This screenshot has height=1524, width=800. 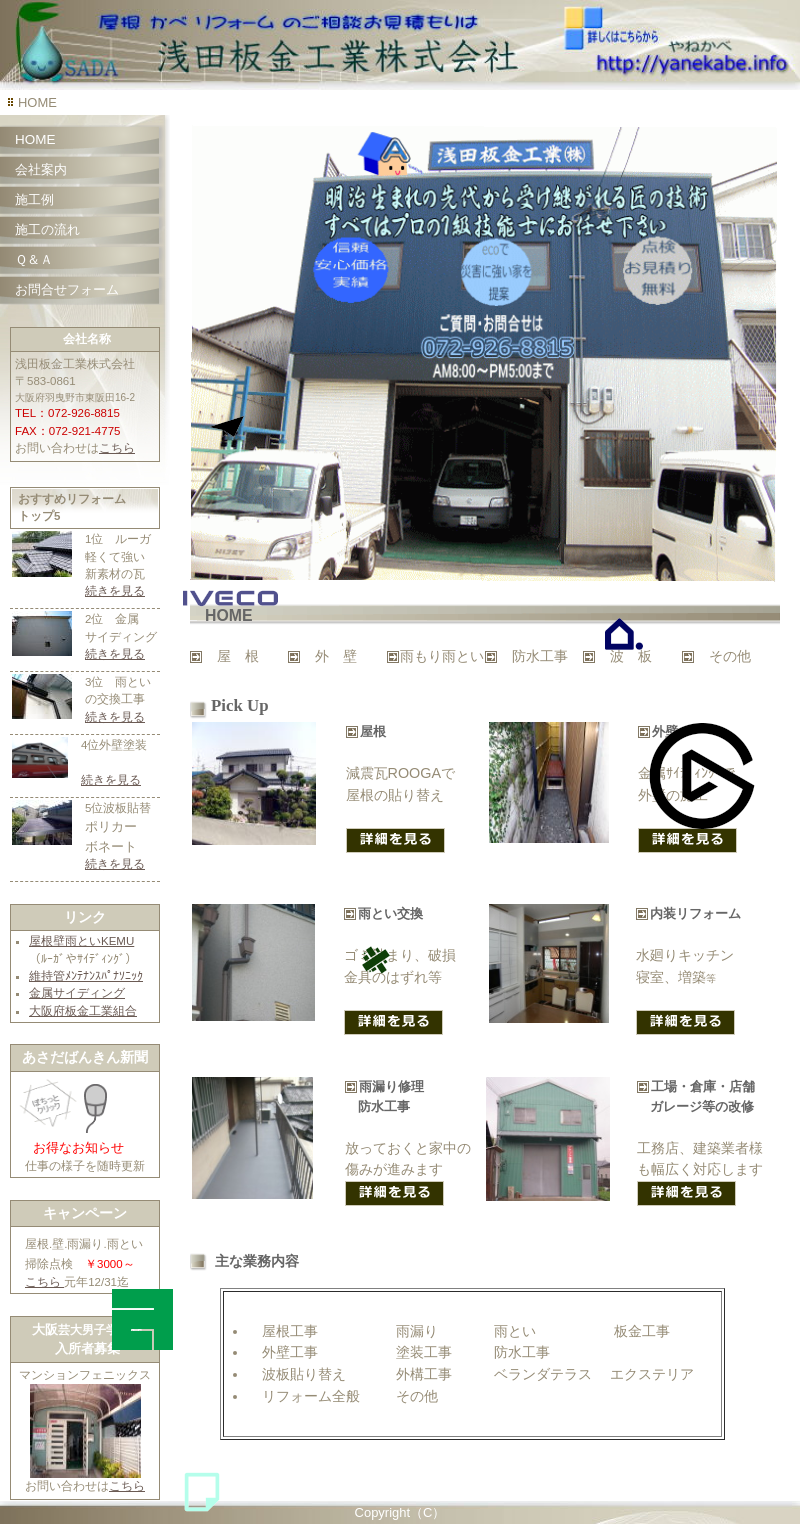 I want to click on view or open a document, so click(x=202, y=1492).